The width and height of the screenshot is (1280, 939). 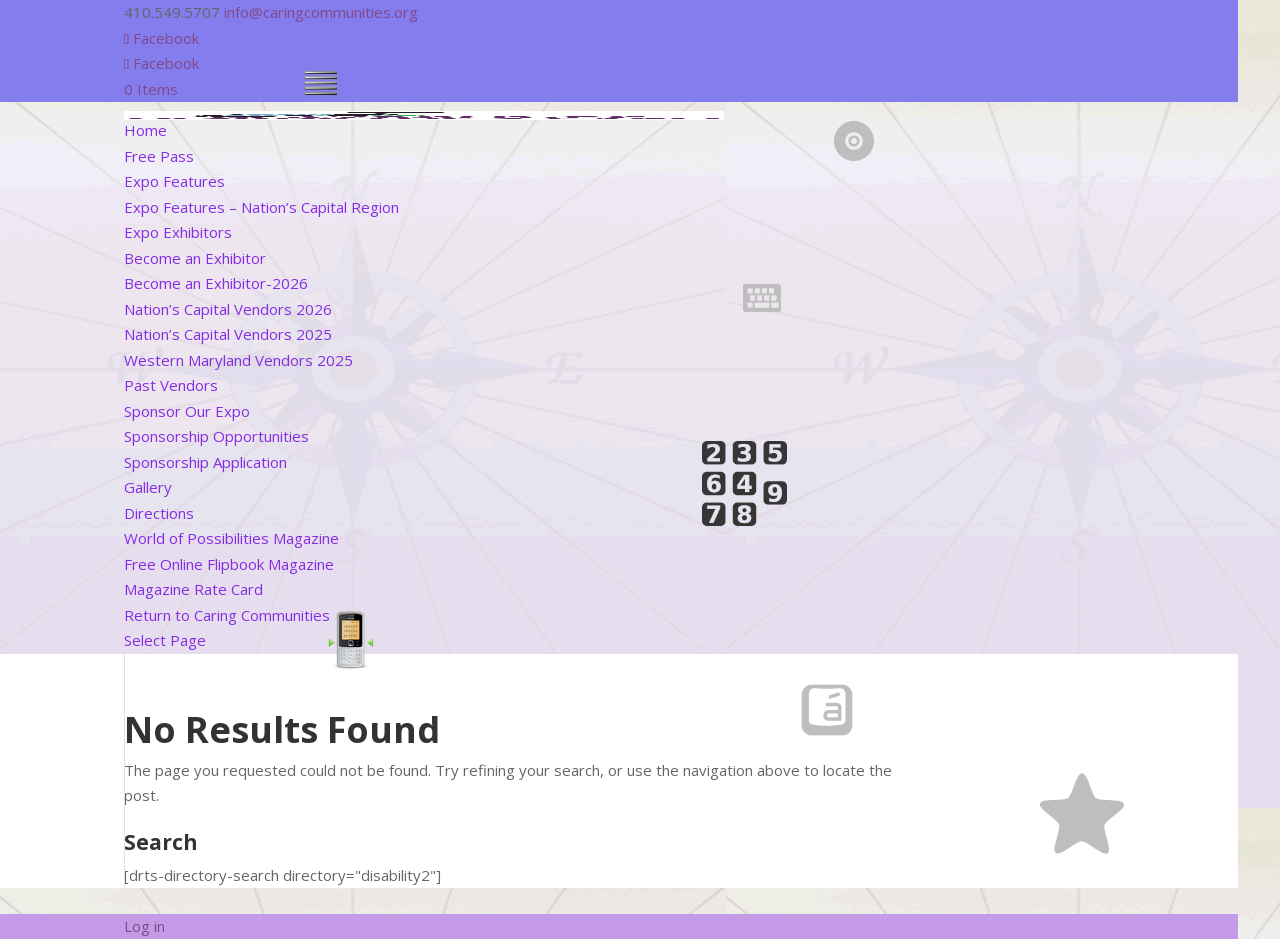 I want to click on audio CD or optical disc media, so click(x=854, y=141).